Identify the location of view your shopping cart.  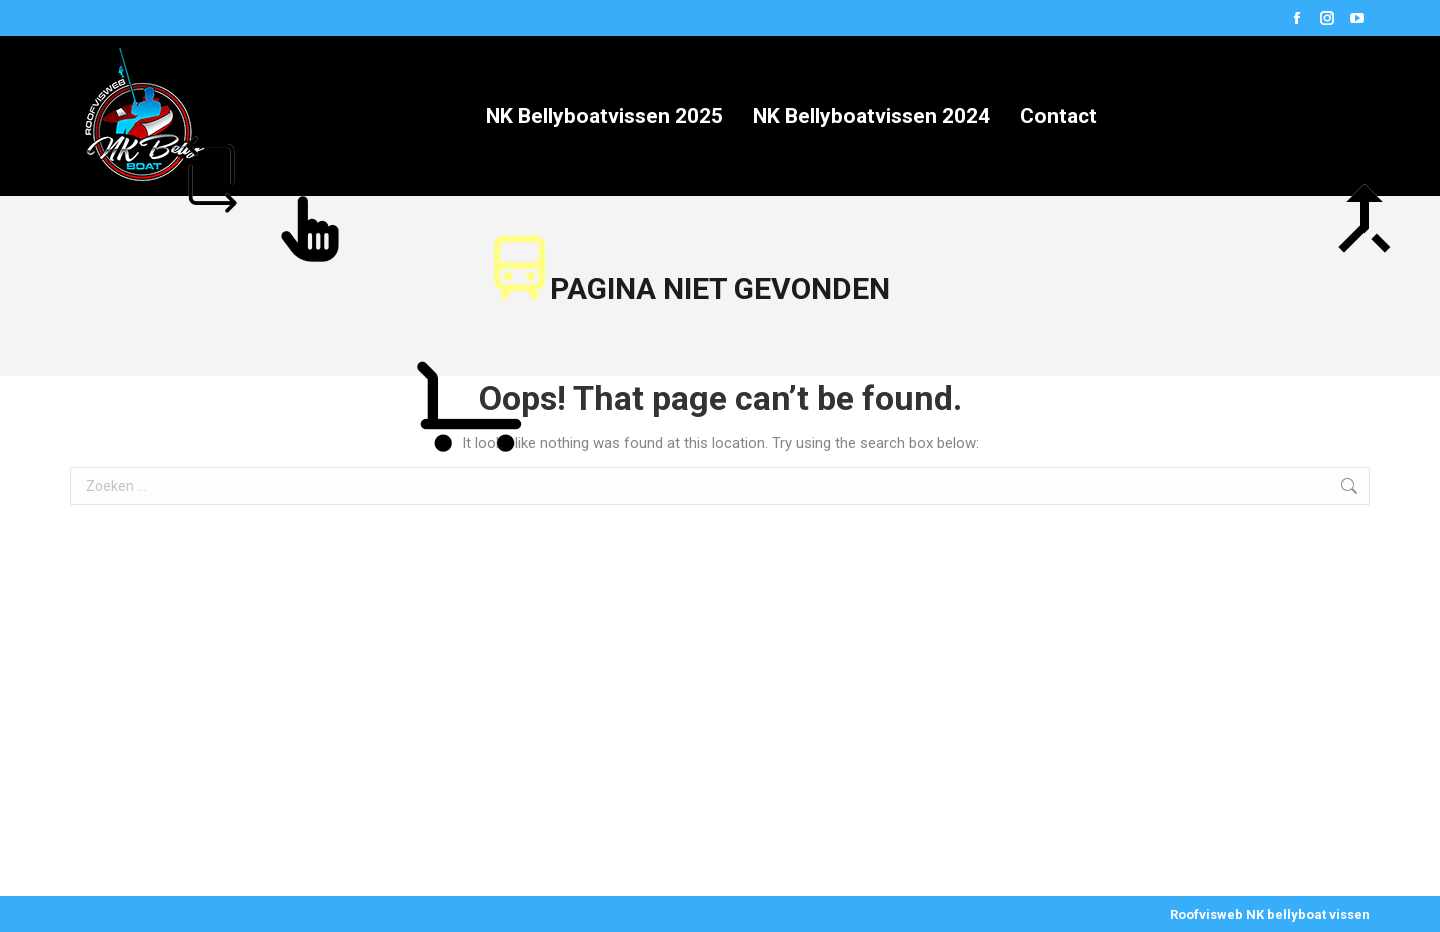
(467, 401).